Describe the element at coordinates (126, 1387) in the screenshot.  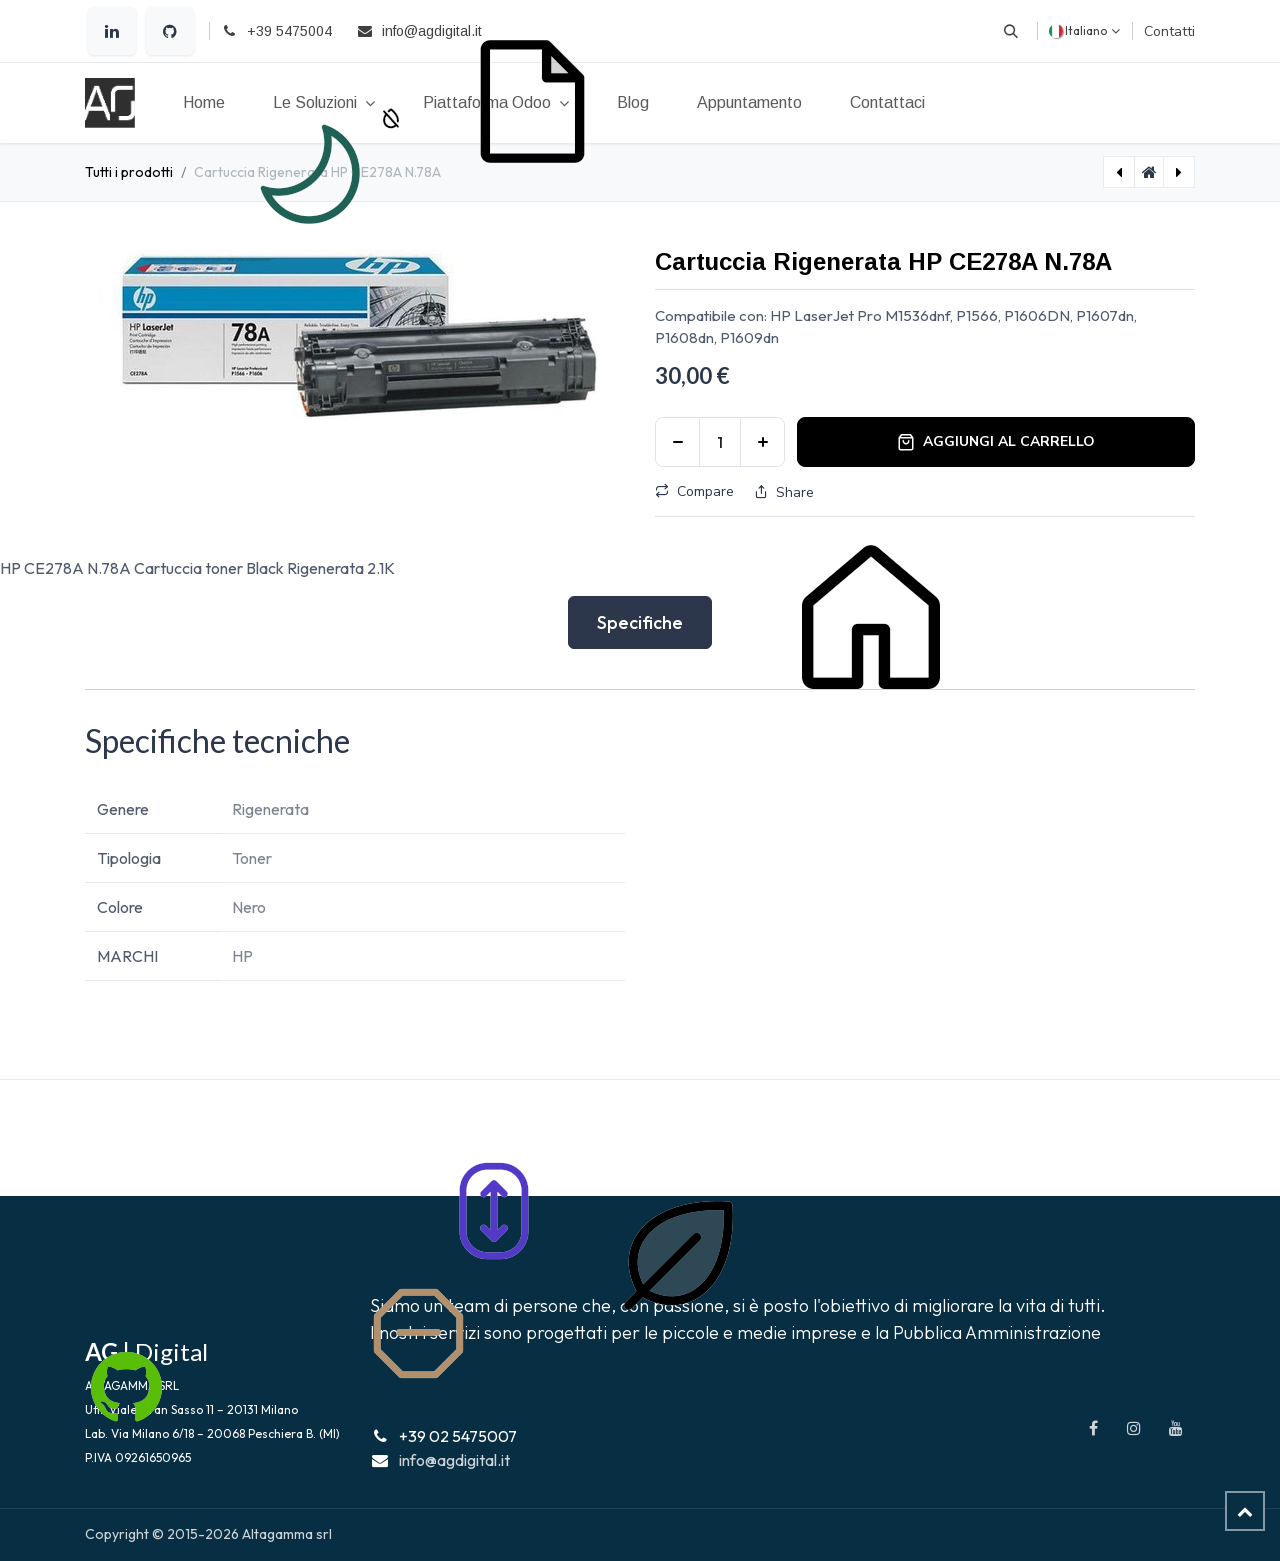
I see `view project on github` at that location.